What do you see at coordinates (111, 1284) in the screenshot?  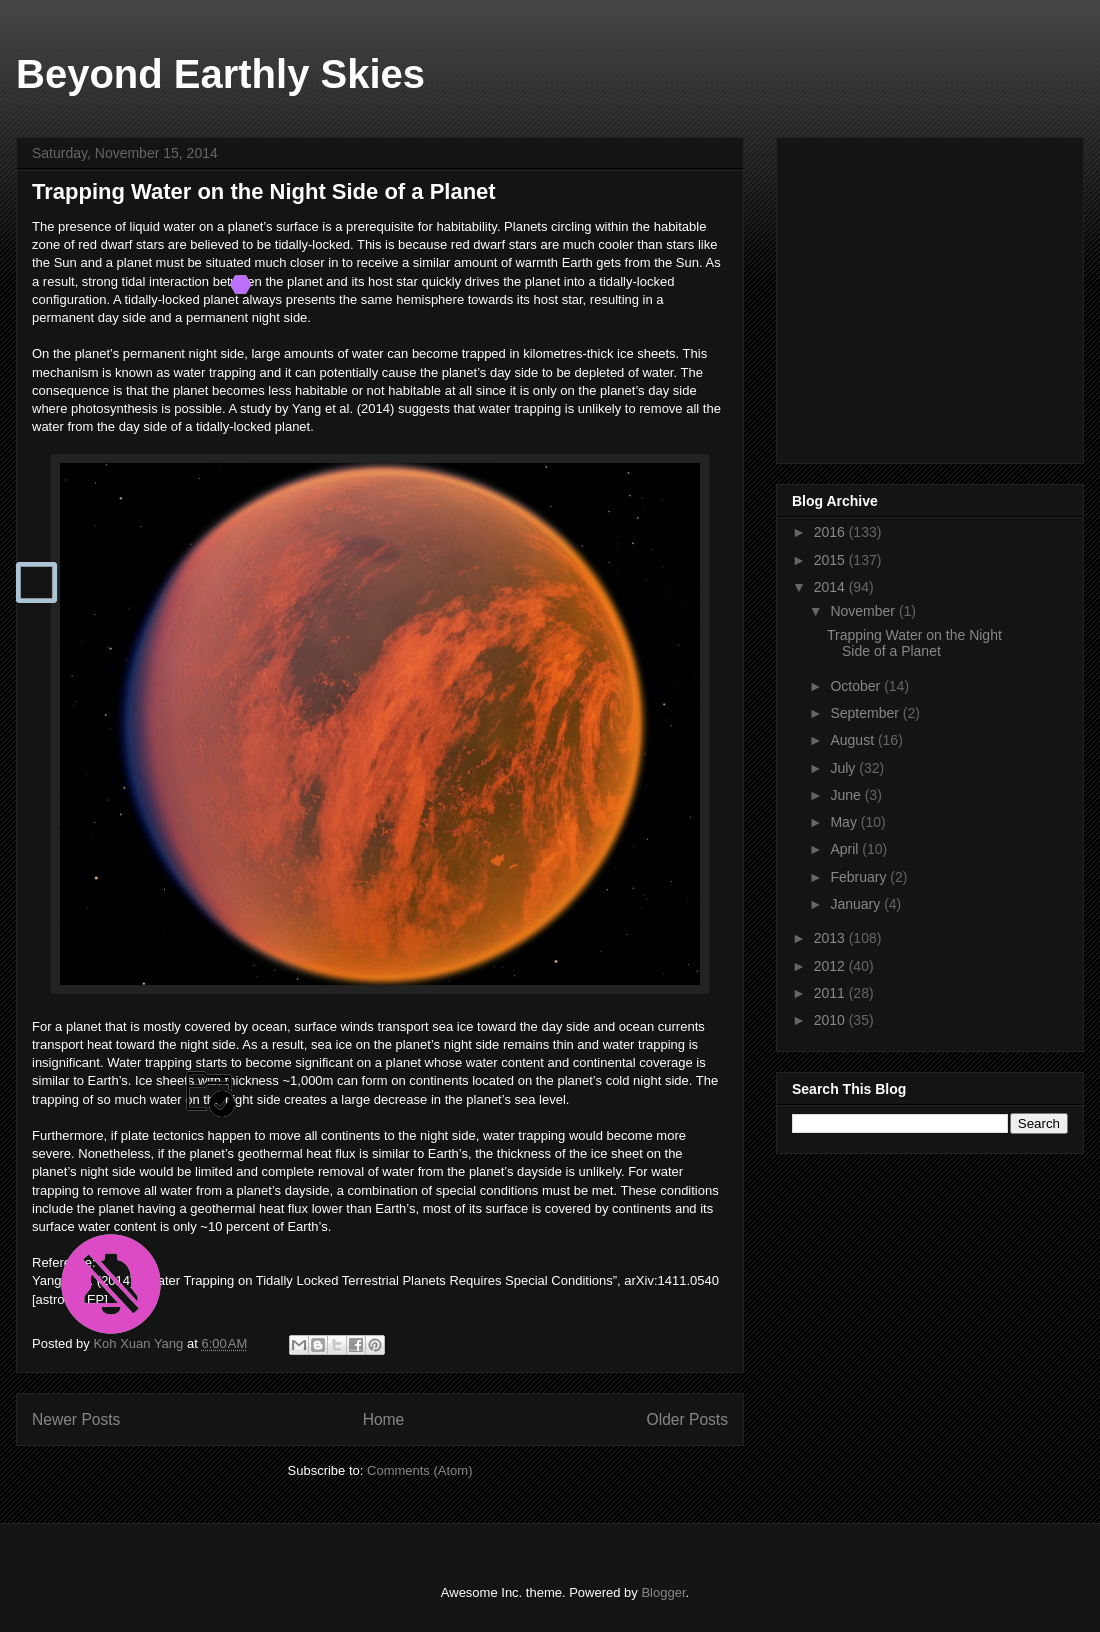 I see `mute notifications` at bounding box center [111, 1284].